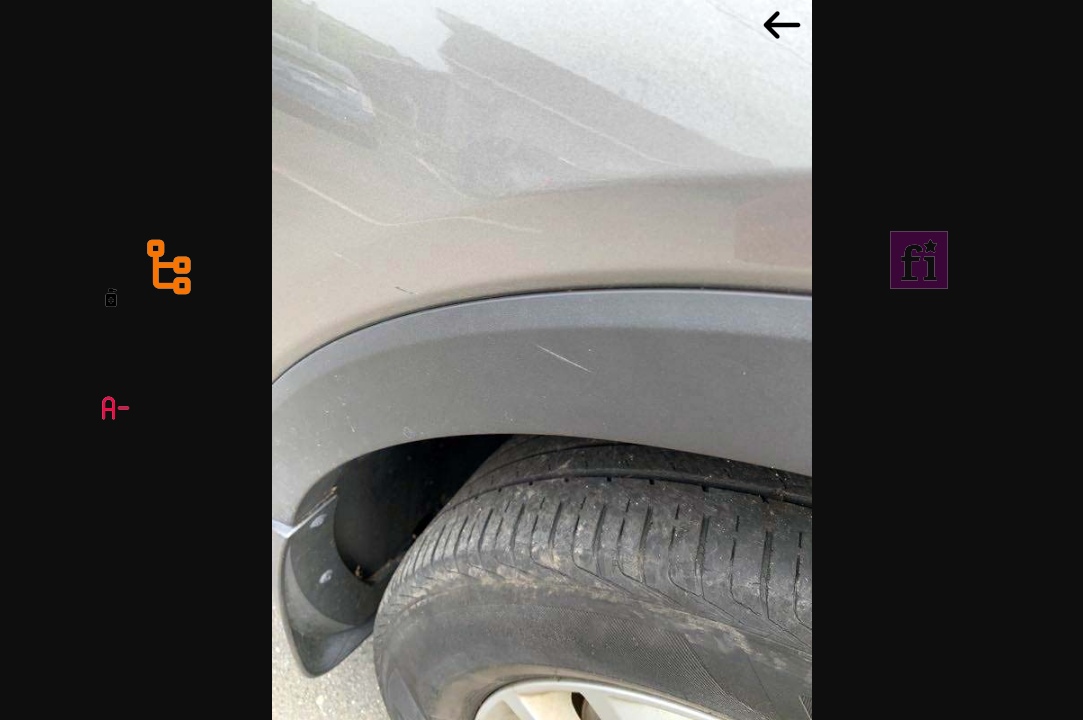  What do you see at coordinates (111, 298) in the screenshot?
I see `access medical supplies or first aid resources` at bounding box center [111, 298].